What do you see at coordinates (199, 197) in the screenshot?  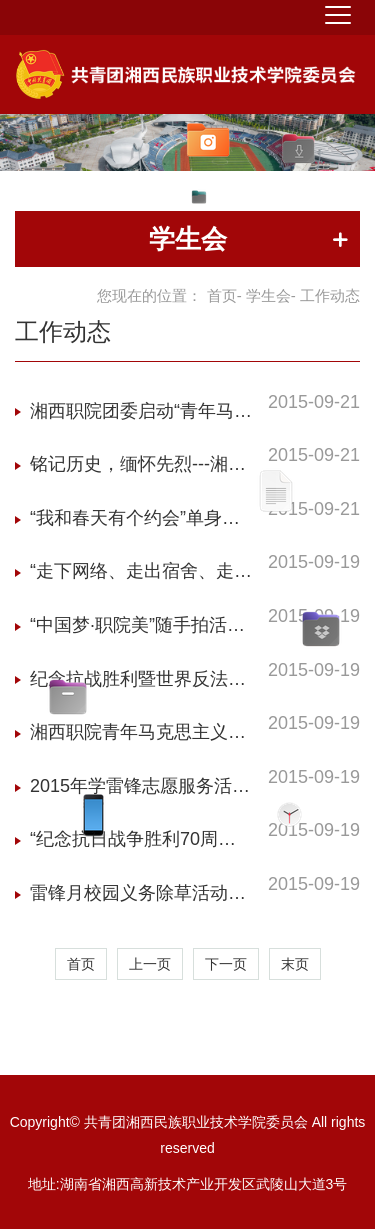 I see `drop files here to move them into this folder` at bounding box center [199, 197].